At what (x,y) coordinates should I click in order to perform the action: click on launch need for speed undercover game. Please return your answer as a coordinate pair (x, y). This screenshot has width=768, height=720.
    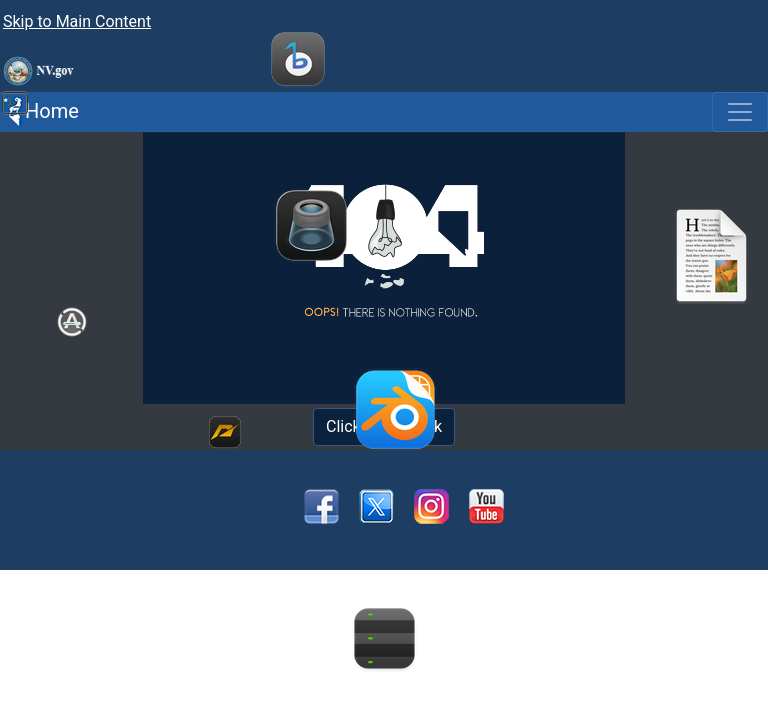
    Looking at the image, I should click on (225, 432).